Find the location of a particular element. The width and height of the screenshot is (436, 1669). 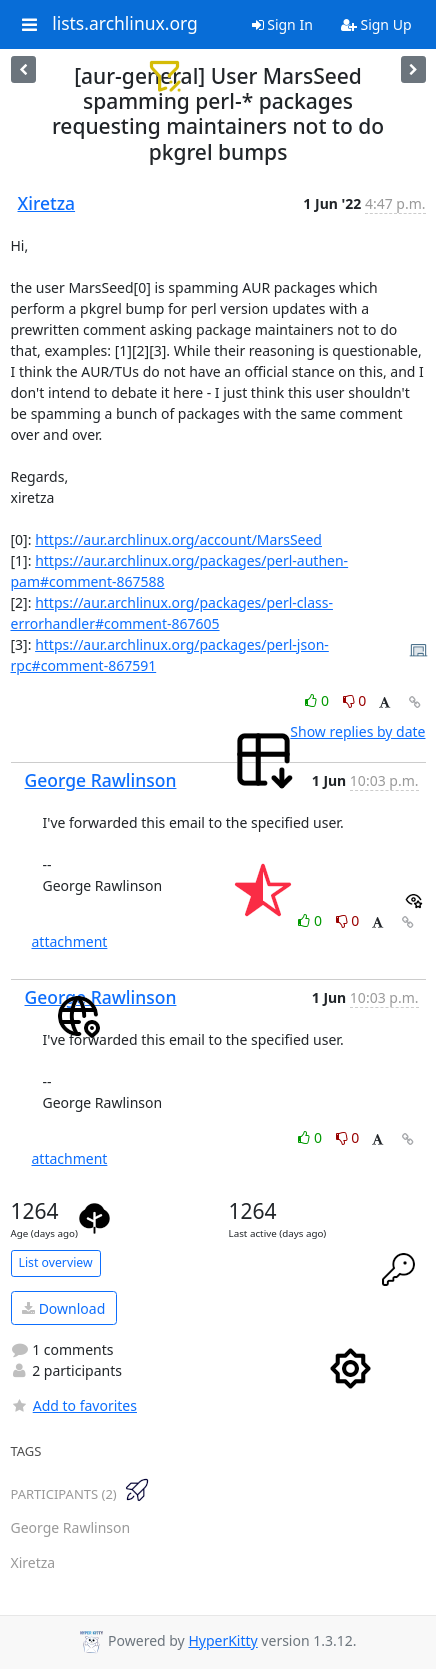

add to favorites or watchlist is located at coordinates (413, 899).